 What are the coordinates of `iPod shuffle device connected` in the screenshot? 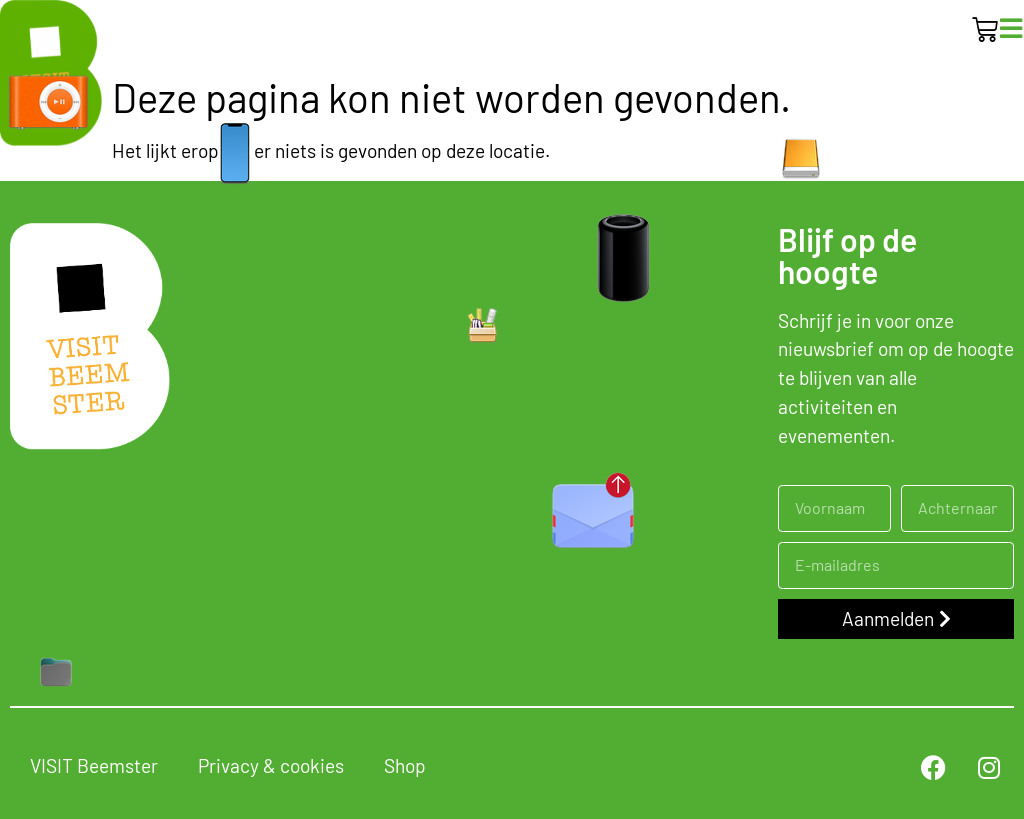 It's located at (48, 87).